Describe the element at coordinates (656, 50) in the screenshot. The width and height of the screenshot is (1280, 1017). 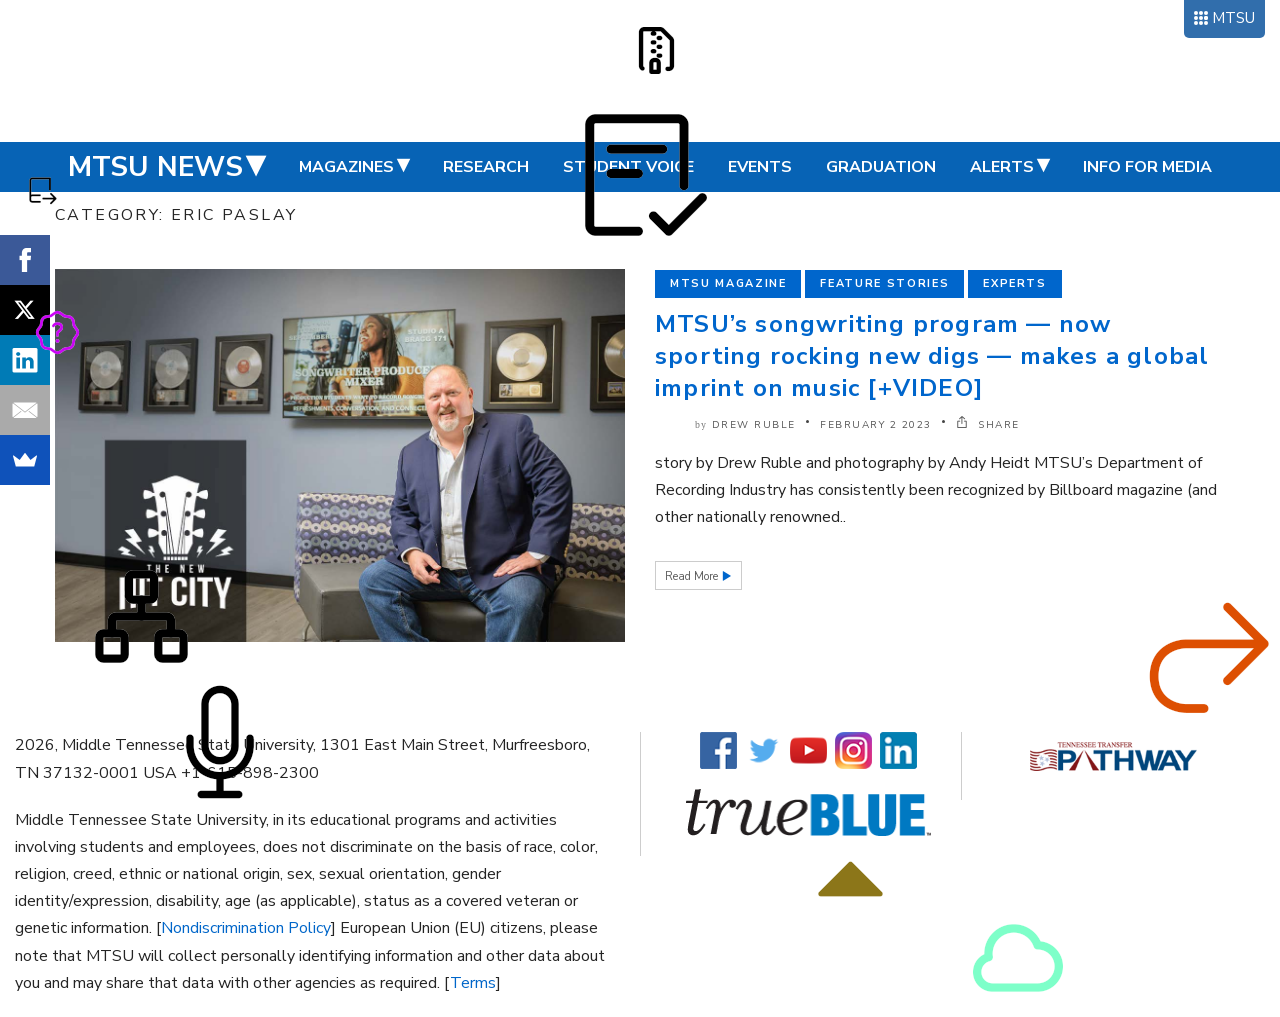
I see `view or open a compressed zip file` at that location.